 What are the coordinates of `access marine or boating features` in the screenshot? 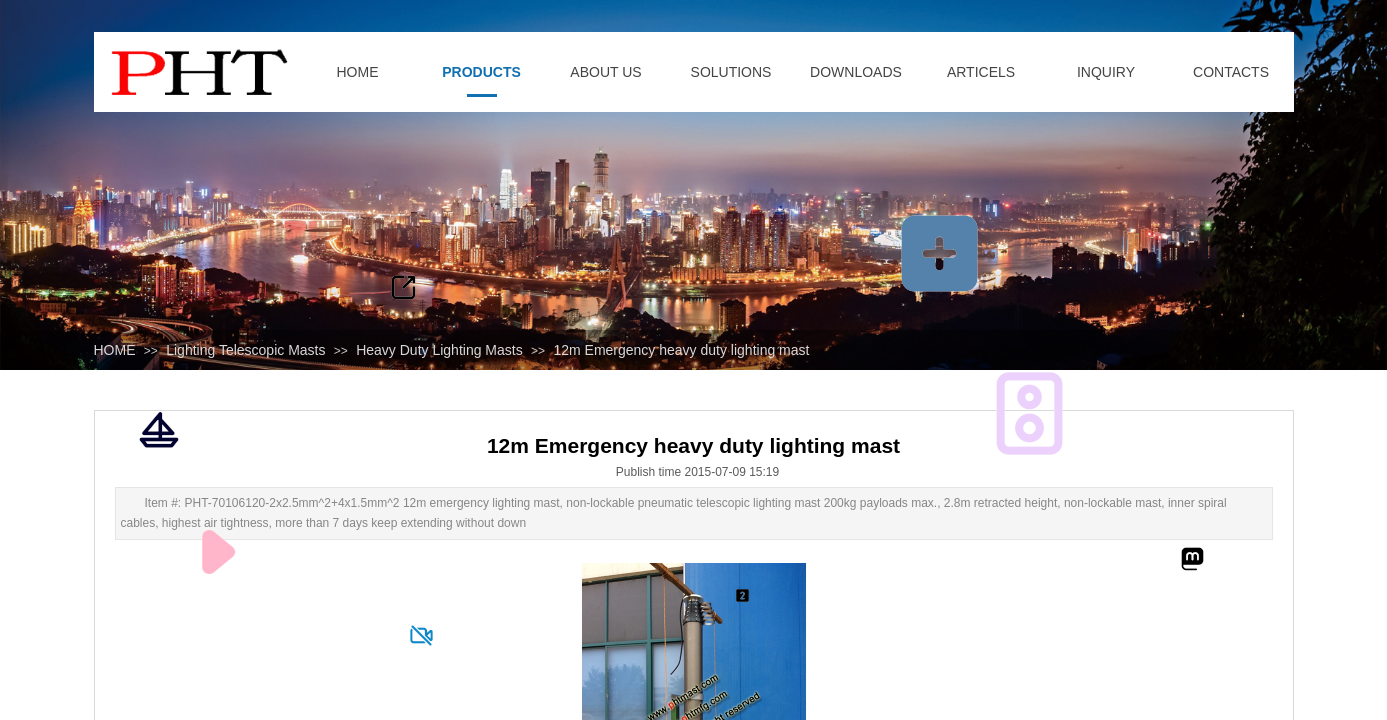 It's located at (159, 432).